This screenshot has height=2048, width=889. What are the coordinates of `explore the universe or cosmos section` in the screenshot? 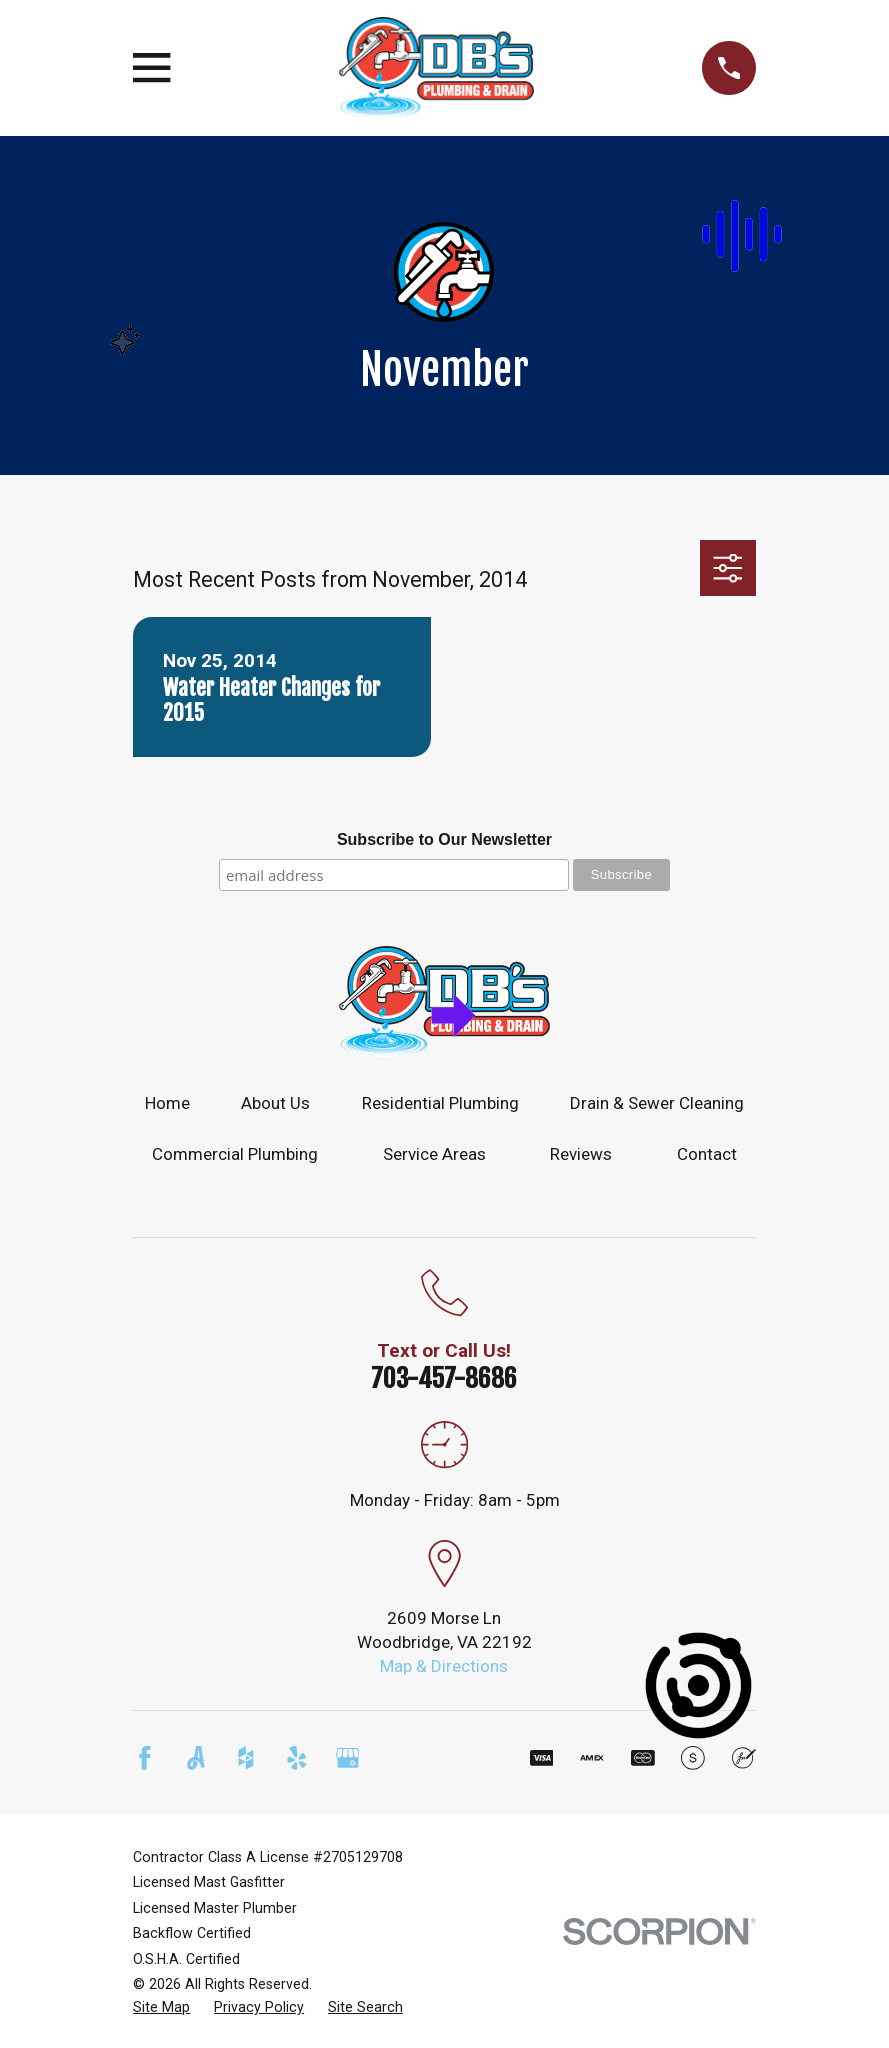 It's located at (698, 1685).